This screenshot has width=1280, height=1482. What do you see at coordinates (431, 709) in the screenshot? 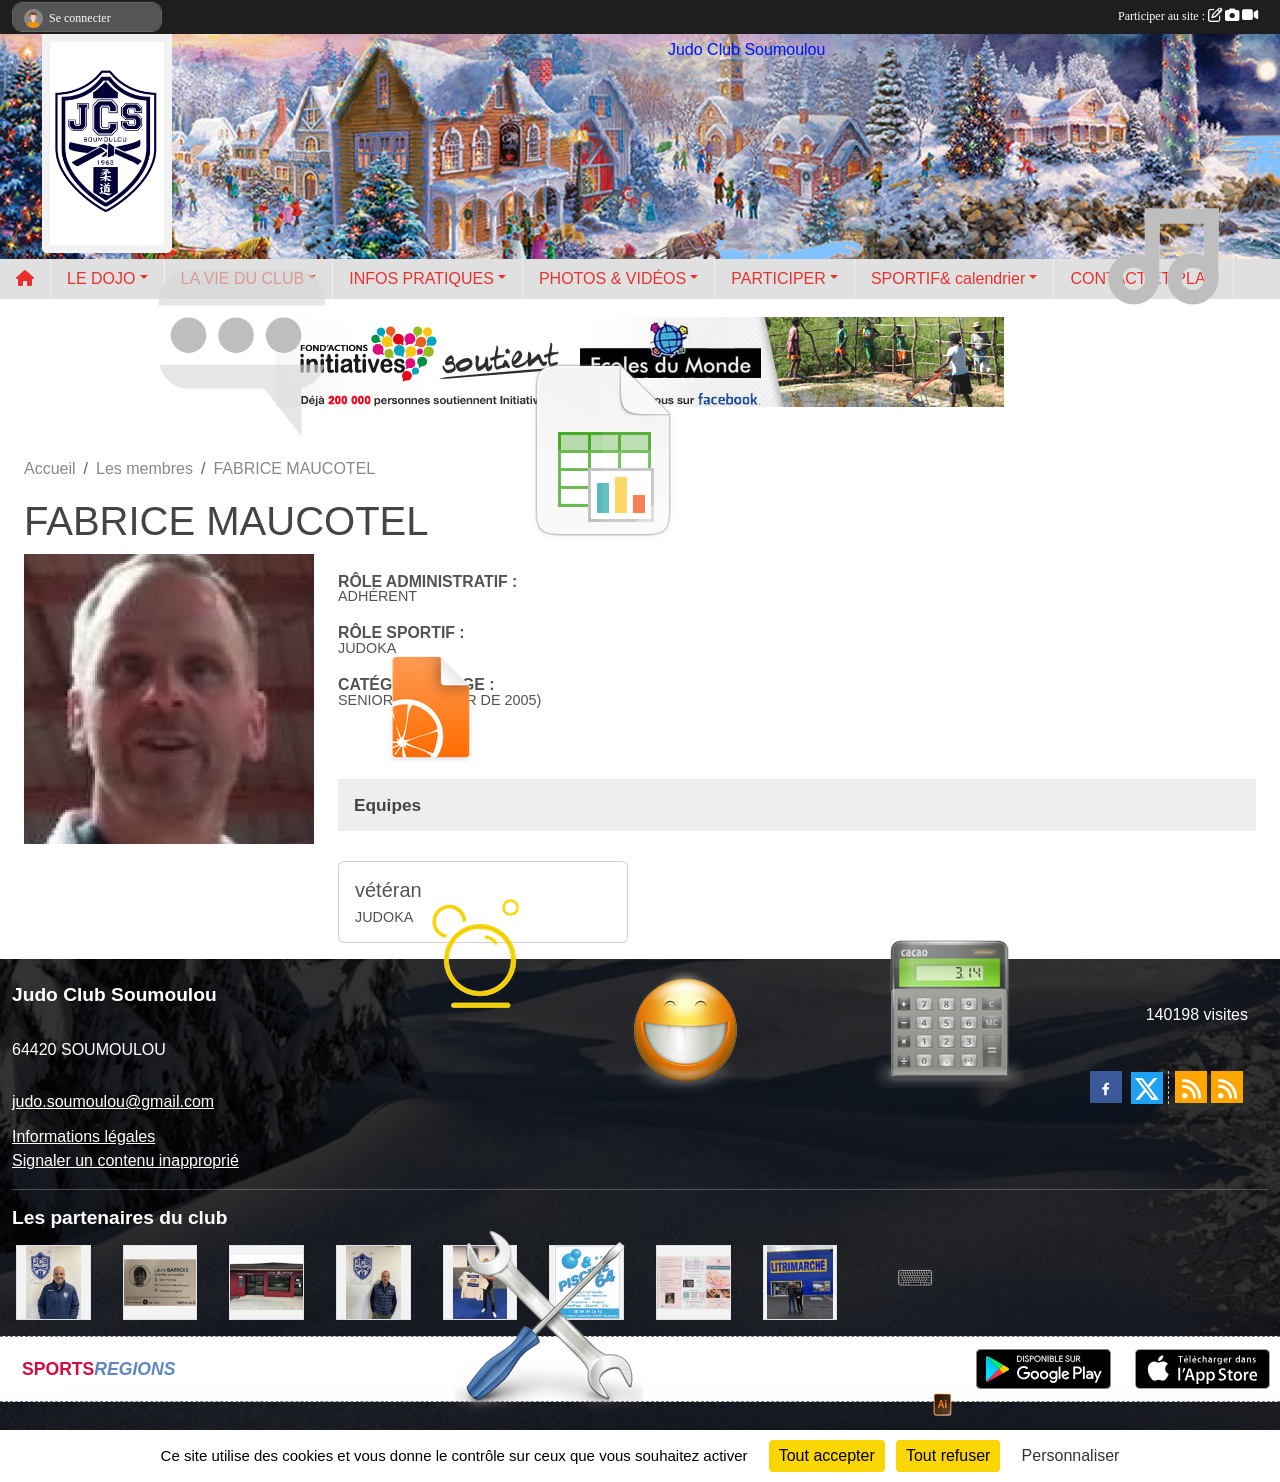
I see `a clementine music player file` at bounding box center [431, 709].